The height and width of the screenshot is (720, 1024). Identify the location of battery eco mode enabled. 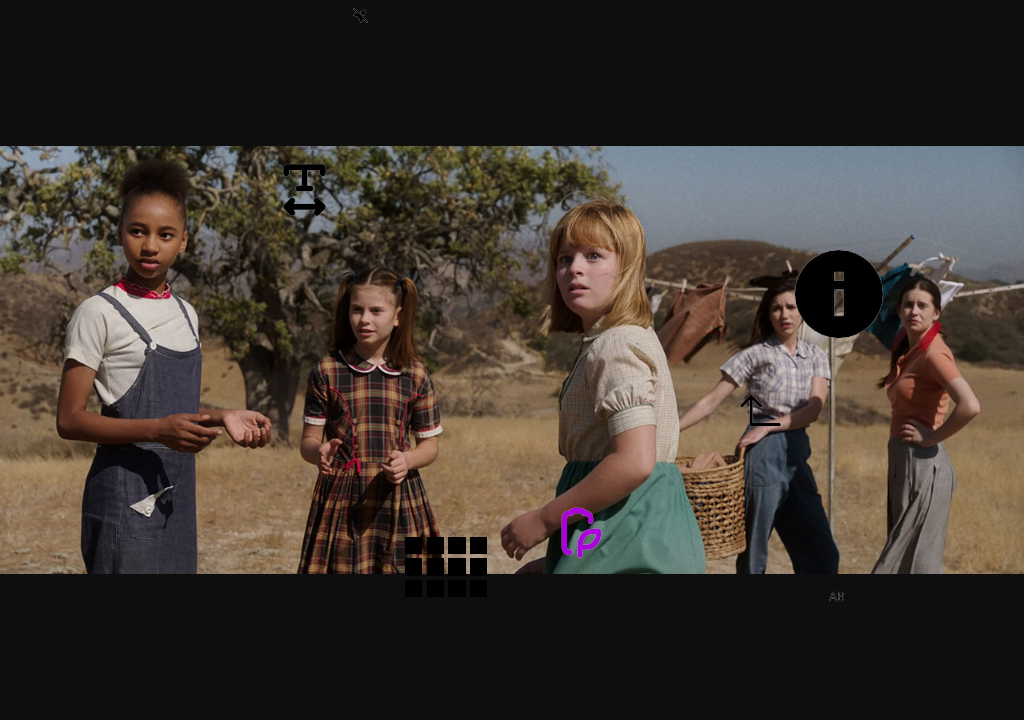
(577, 531).